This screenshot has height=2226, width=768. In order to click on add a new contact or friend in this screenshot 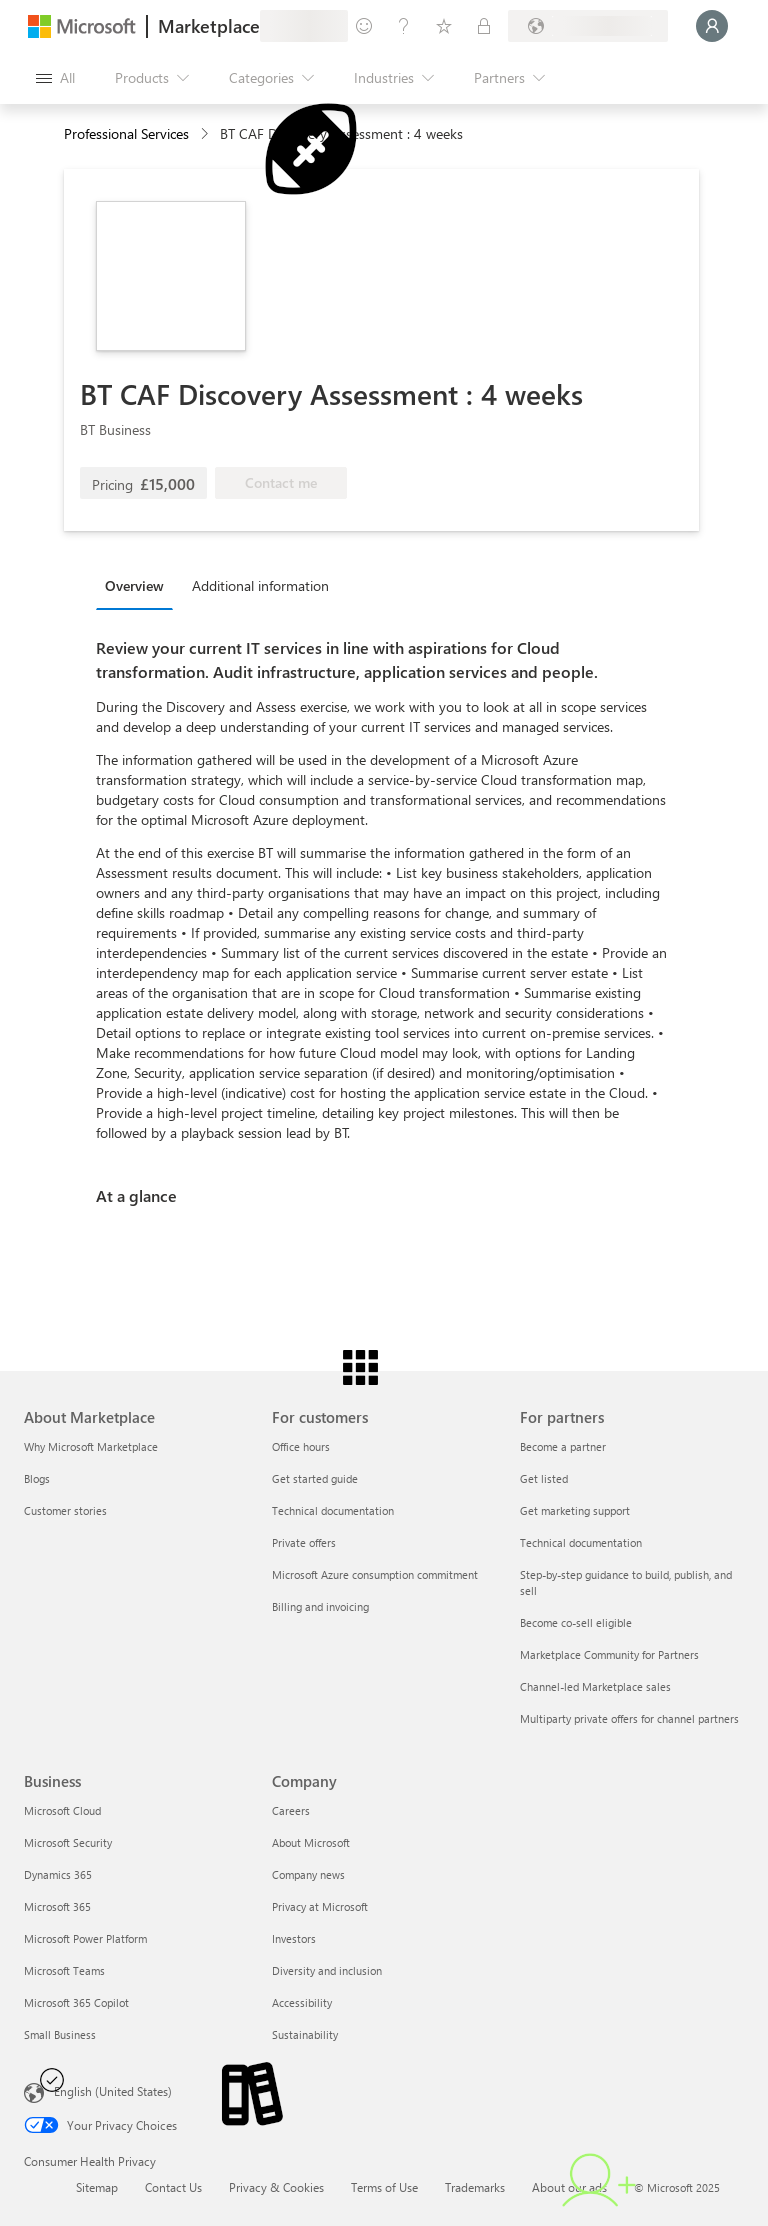, I will do `click(596, 2182)`.